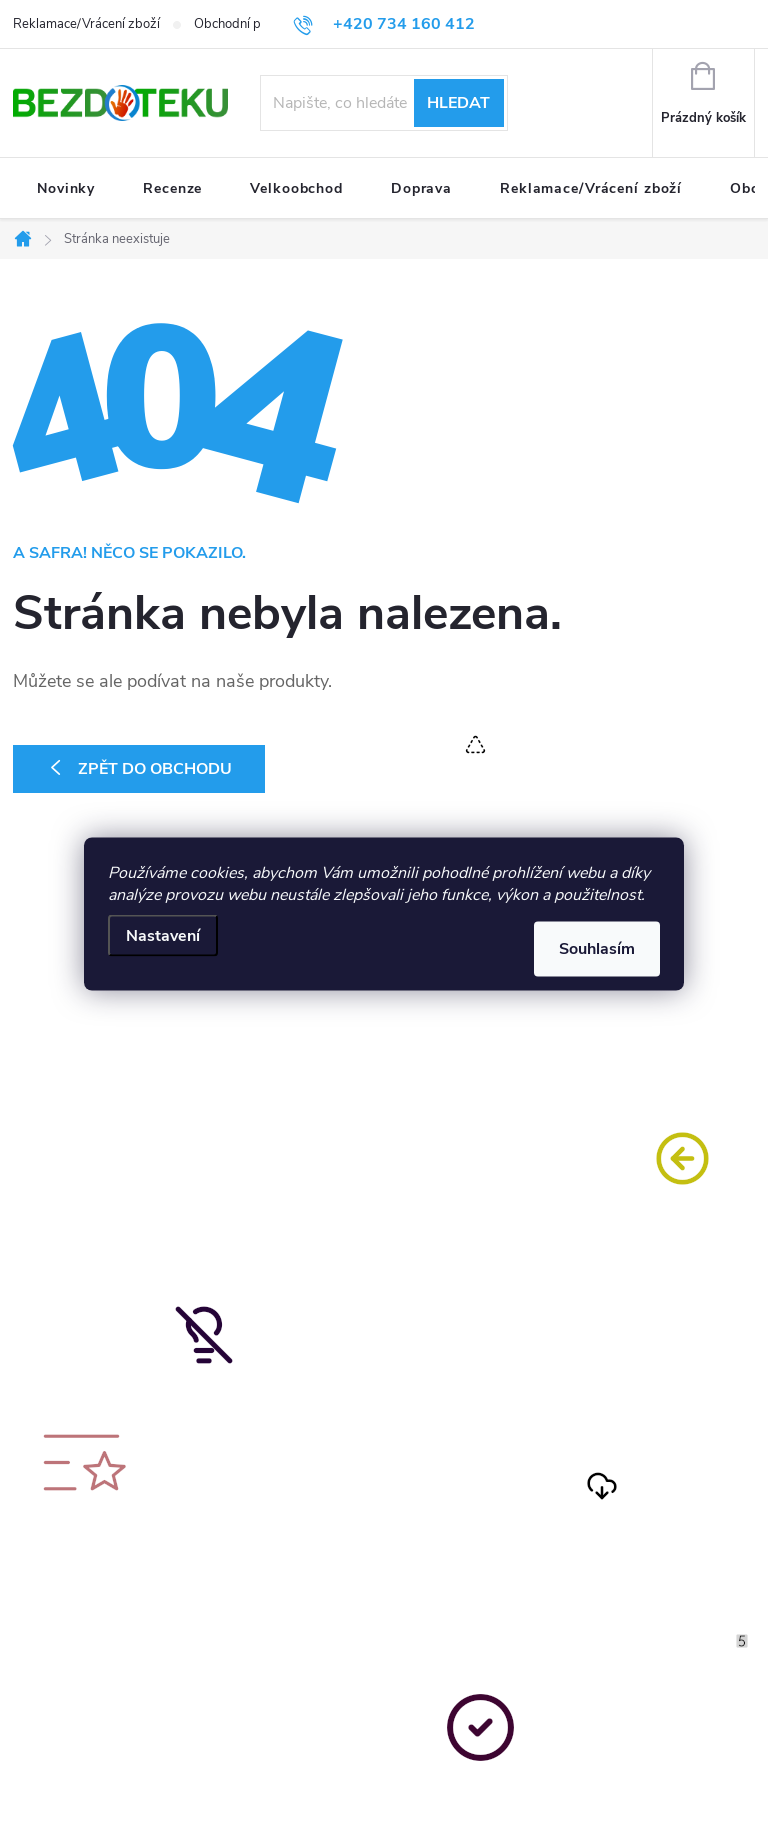 This screenshot has width=768, height=1828. I want to click on go back to the previous screen, so click(682, 1158).